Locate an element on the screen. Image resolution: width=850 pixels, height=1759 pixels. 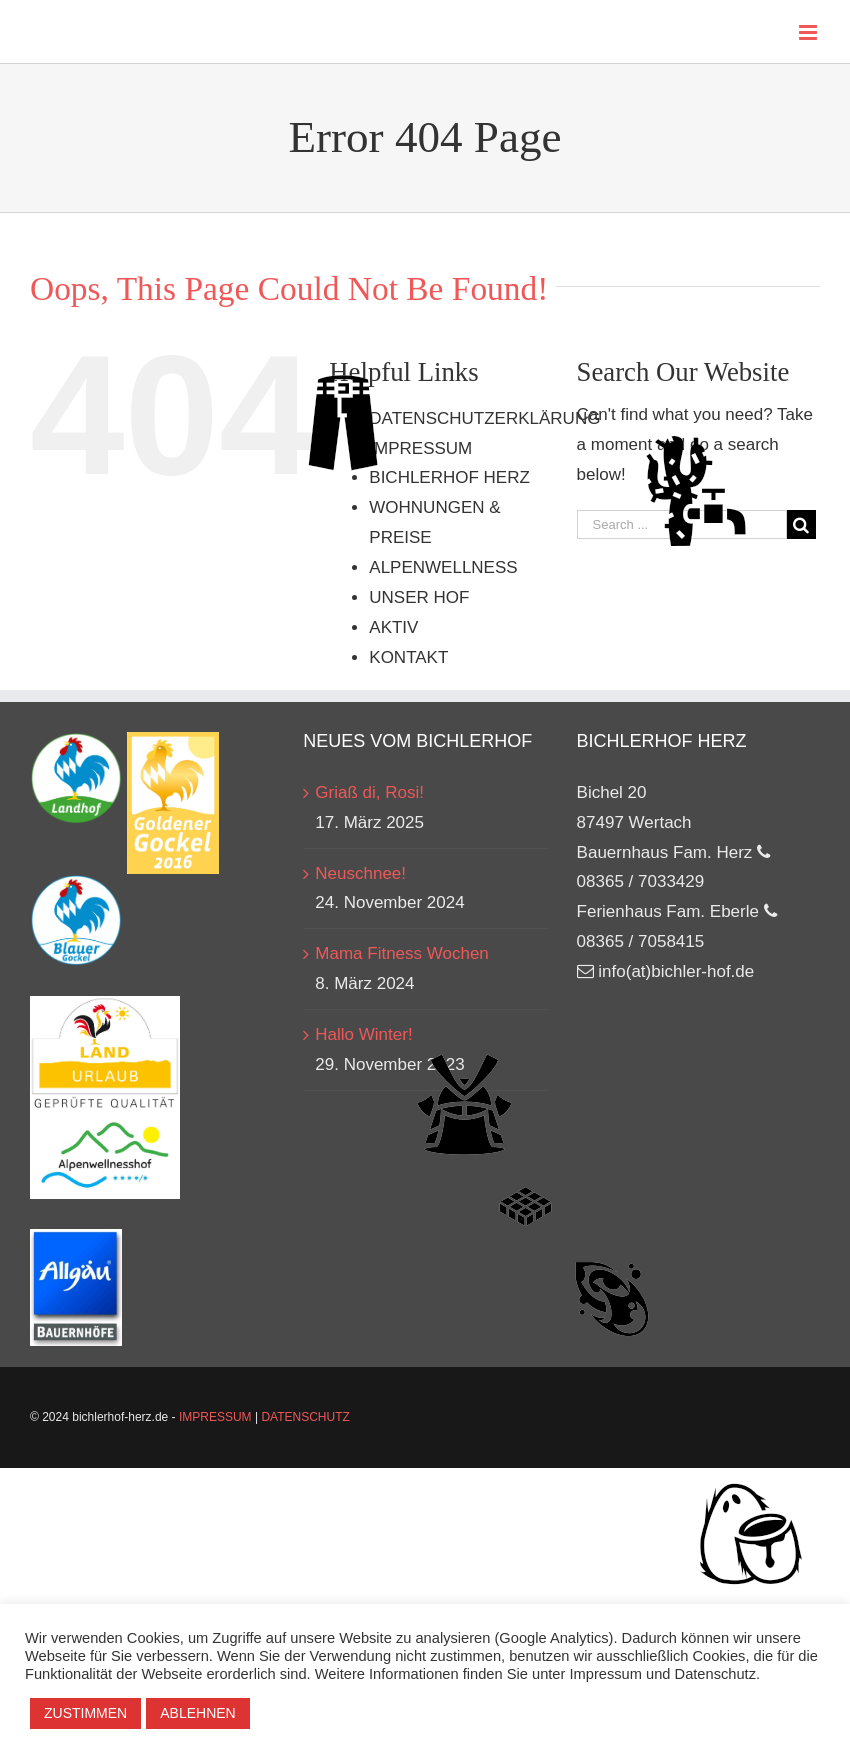
tap to water or care for your cactus is located at coordinates (696, 491).